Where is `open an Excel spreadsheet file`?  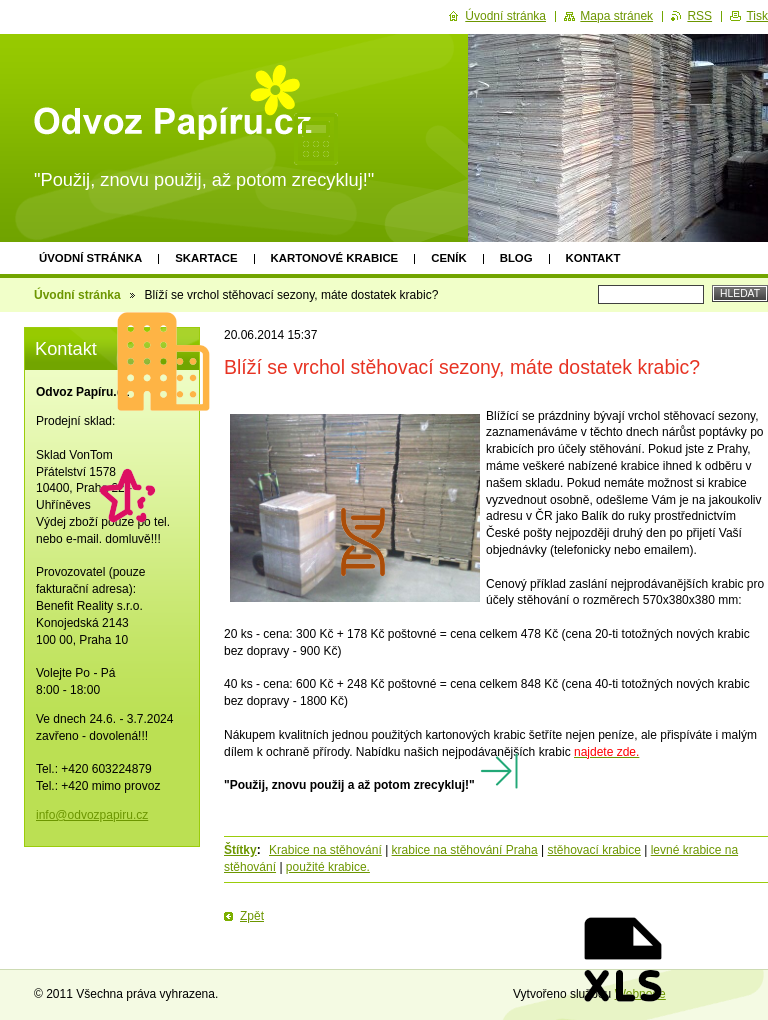 open an Excel spreadsheet file is located at coordinates (623, 963).